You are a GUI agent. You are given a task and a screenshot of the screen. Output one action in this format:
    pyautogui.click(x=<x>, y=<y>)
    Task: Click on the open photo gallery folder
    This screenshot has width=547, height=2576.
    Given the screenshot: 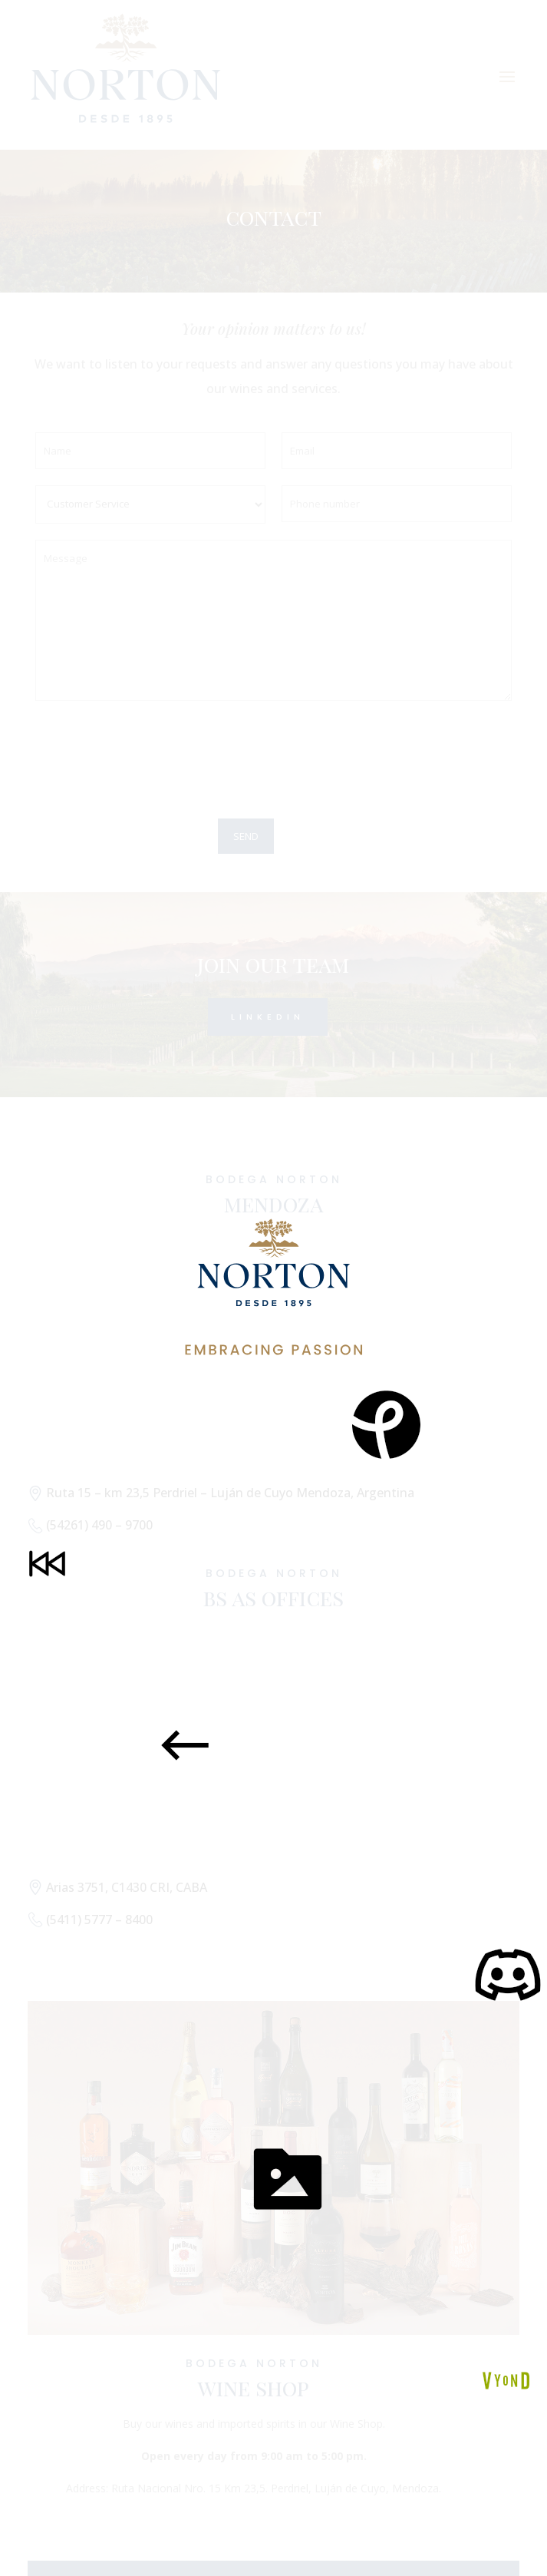 What is the action you would take?
    pyautogui.click(x=288, y=2179)
    